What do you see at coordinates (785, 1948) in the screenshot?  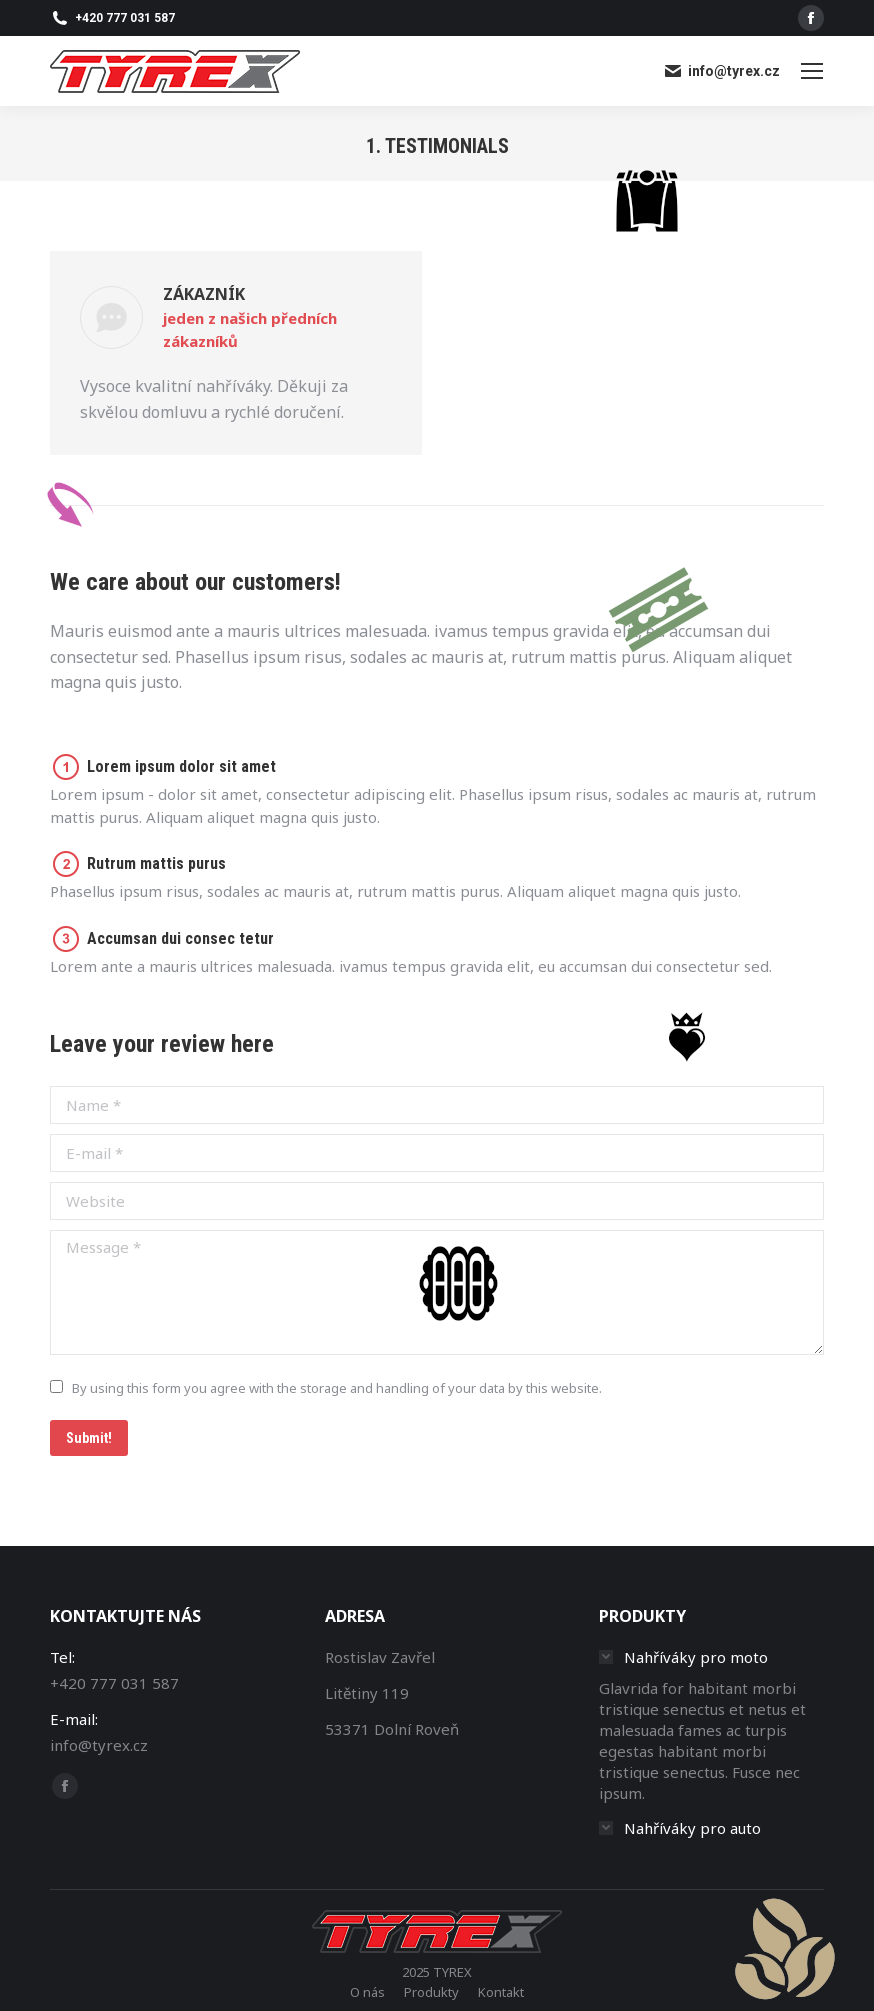 I see `coffee or café-related feature` at bounding box center [785, 1948].